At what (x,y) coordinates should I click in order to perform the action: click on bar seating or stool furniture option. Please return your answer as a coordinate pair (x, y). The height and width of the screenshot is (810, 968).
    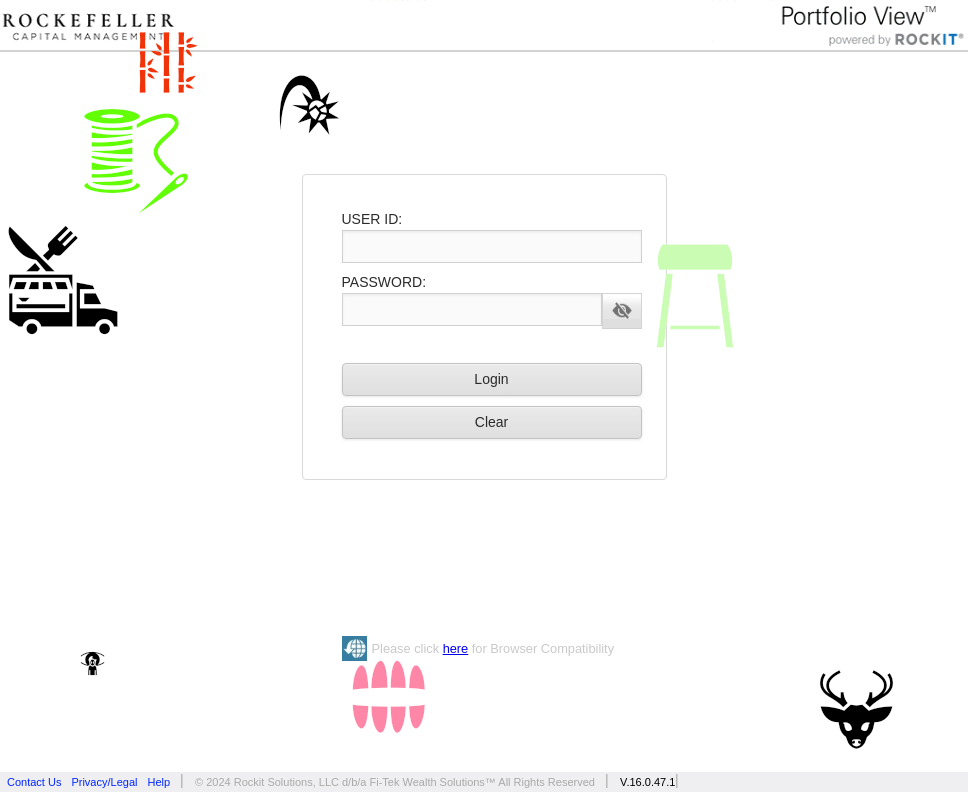
    Looking at the image, I should click on (695, 294).